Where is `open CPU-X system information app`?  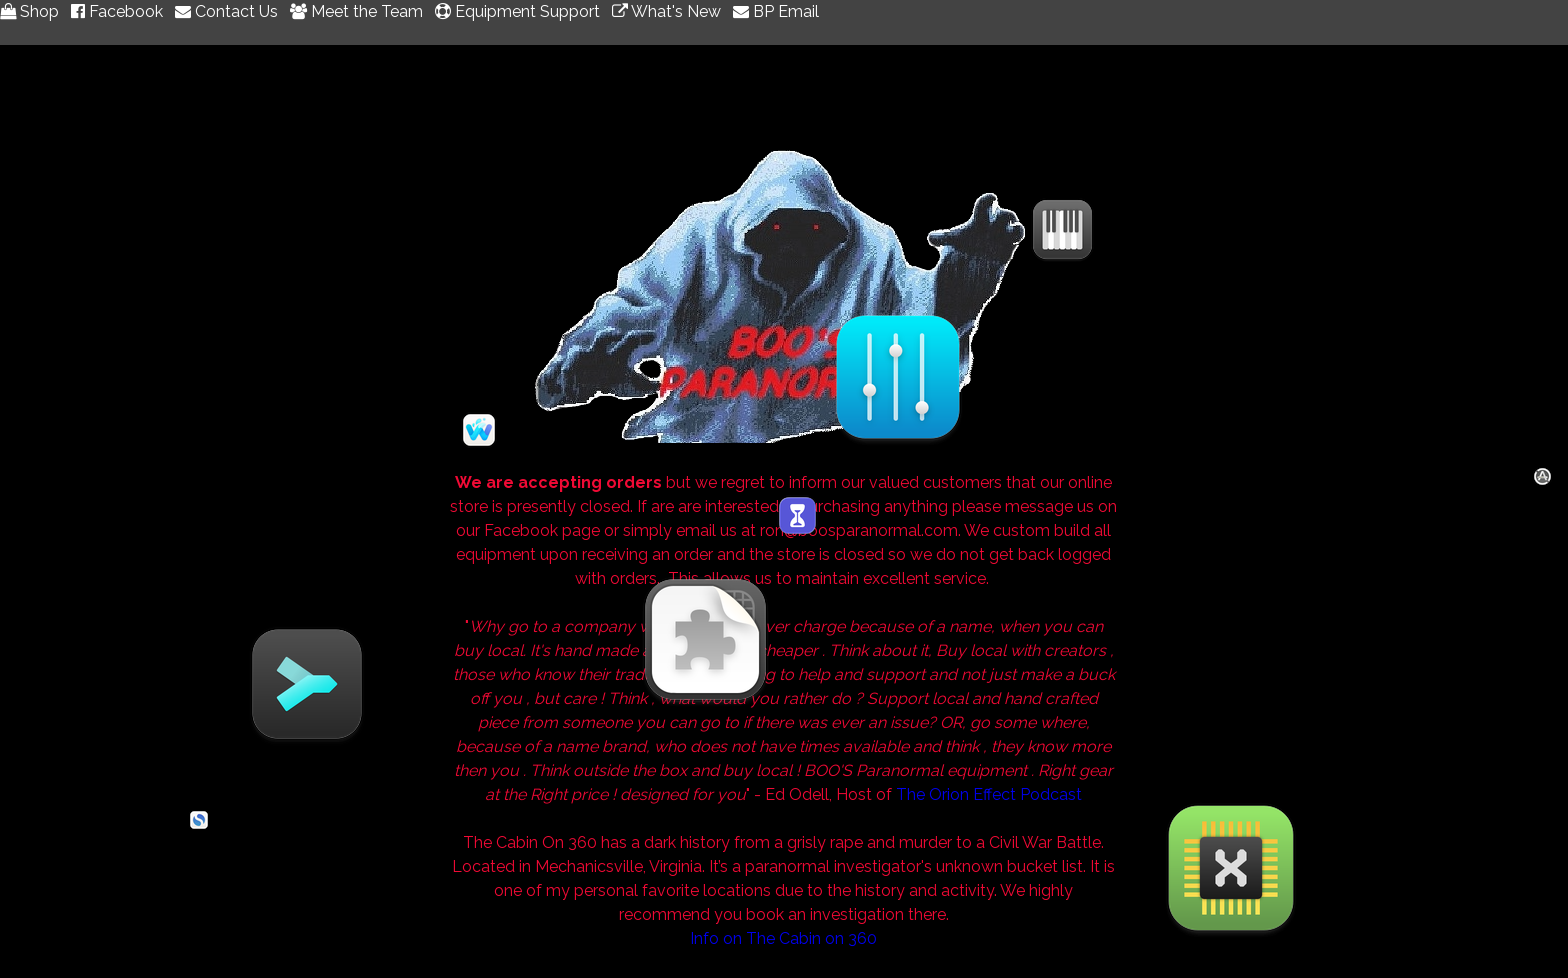
open CPU-X system information app is located at coordinates (1231, 868).